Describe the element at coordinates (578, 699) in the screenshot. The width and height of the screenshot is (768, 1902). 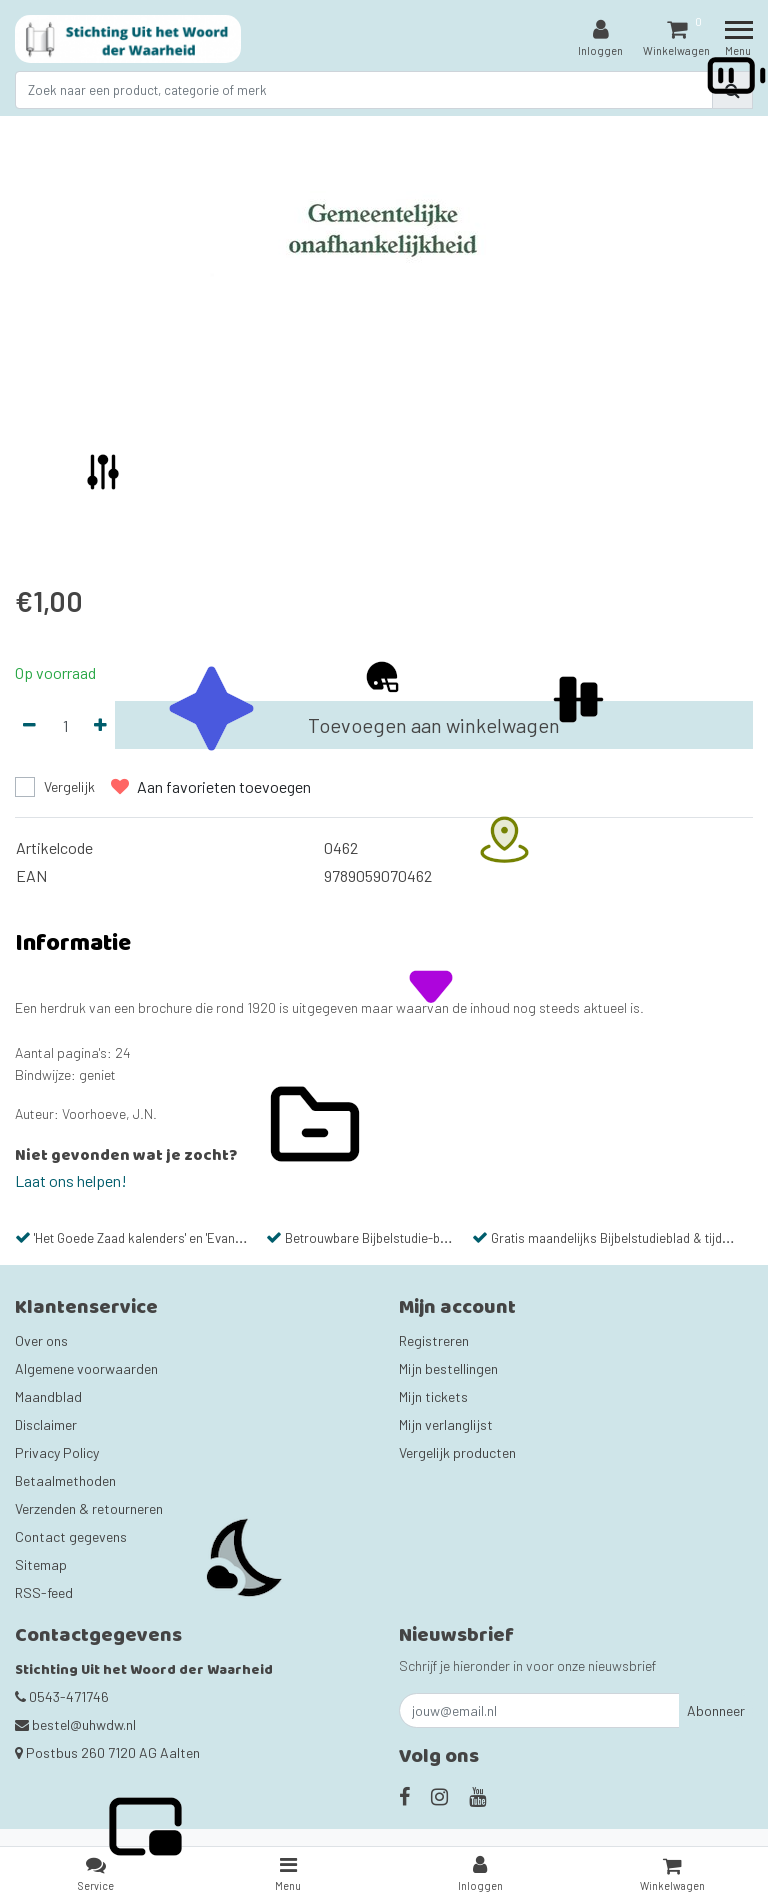
I see `align selected objects to vertical center` at that location.